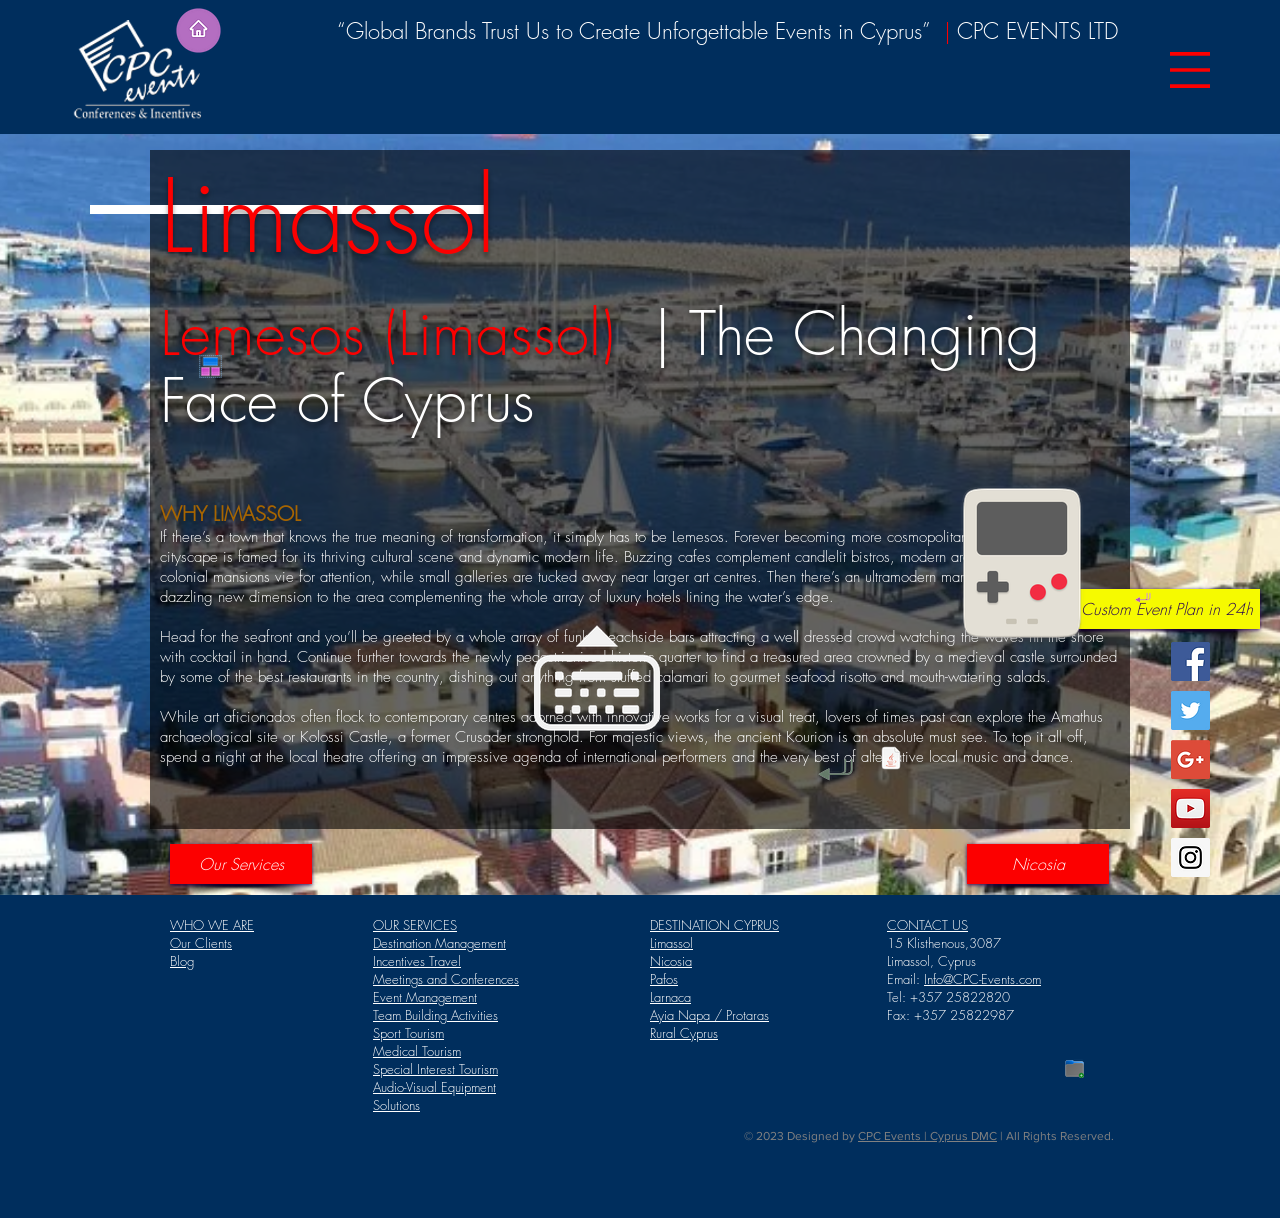  What do you see at coordinates (1022, 563) in the screenshot?
I see `open the game store or gaming app` at bounding box center [1022, 563].